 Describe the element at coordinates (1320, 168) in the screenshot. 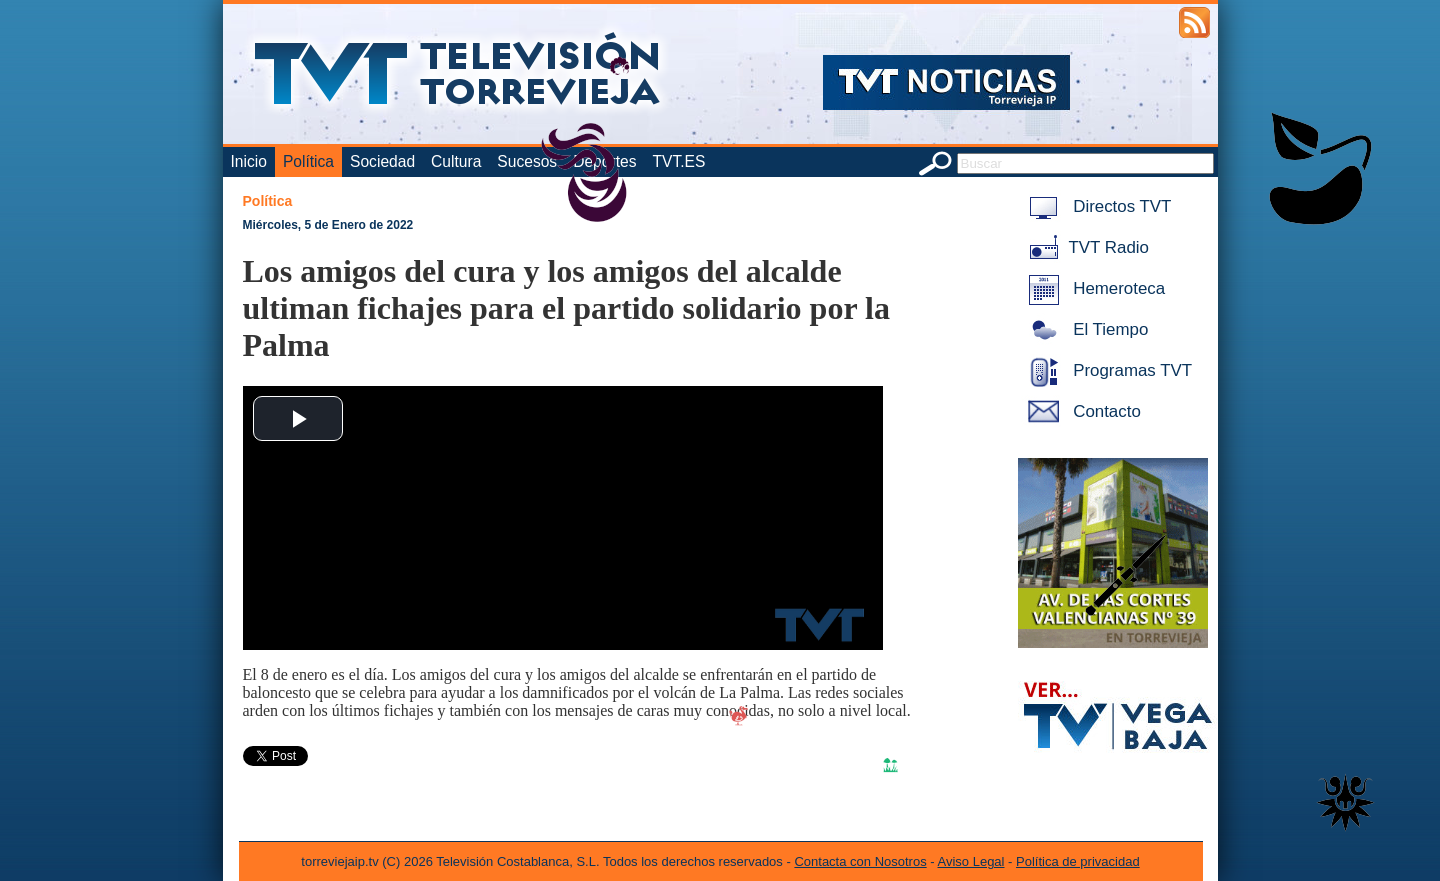

I see `plant a seed in your garden` at that location.